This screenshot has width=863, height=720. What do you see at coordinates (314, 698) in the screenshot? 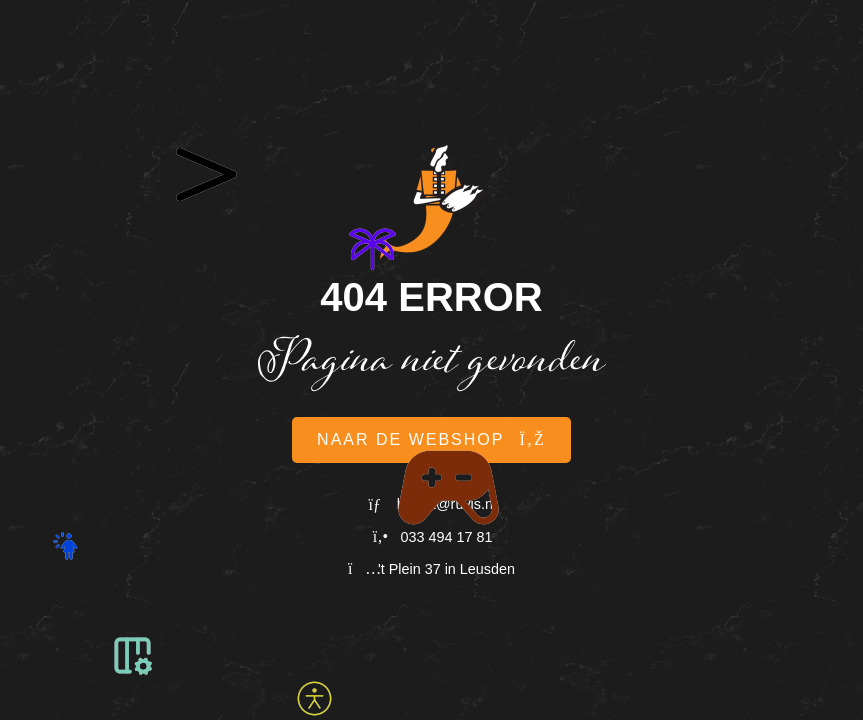
I see `view user profile` at bounding box center [314, 698].